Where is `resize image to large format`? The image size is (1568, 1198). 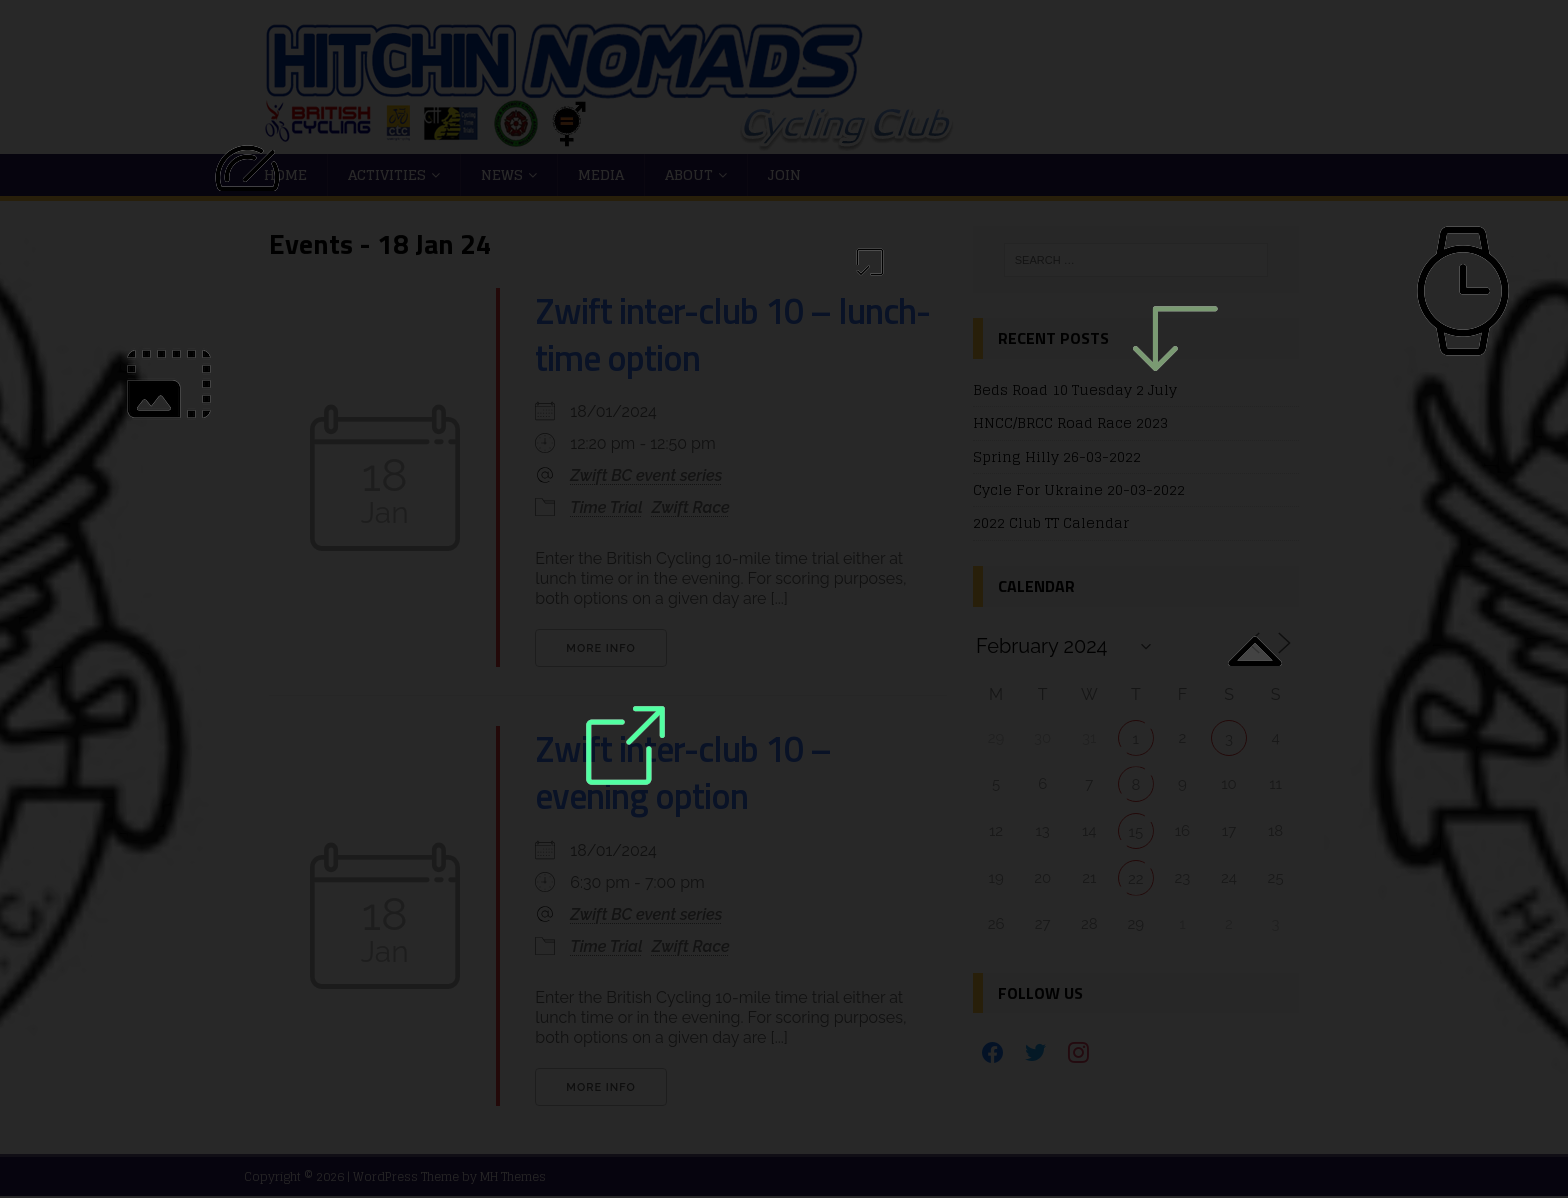
resize image to large format is located at coordinates (169, 384).